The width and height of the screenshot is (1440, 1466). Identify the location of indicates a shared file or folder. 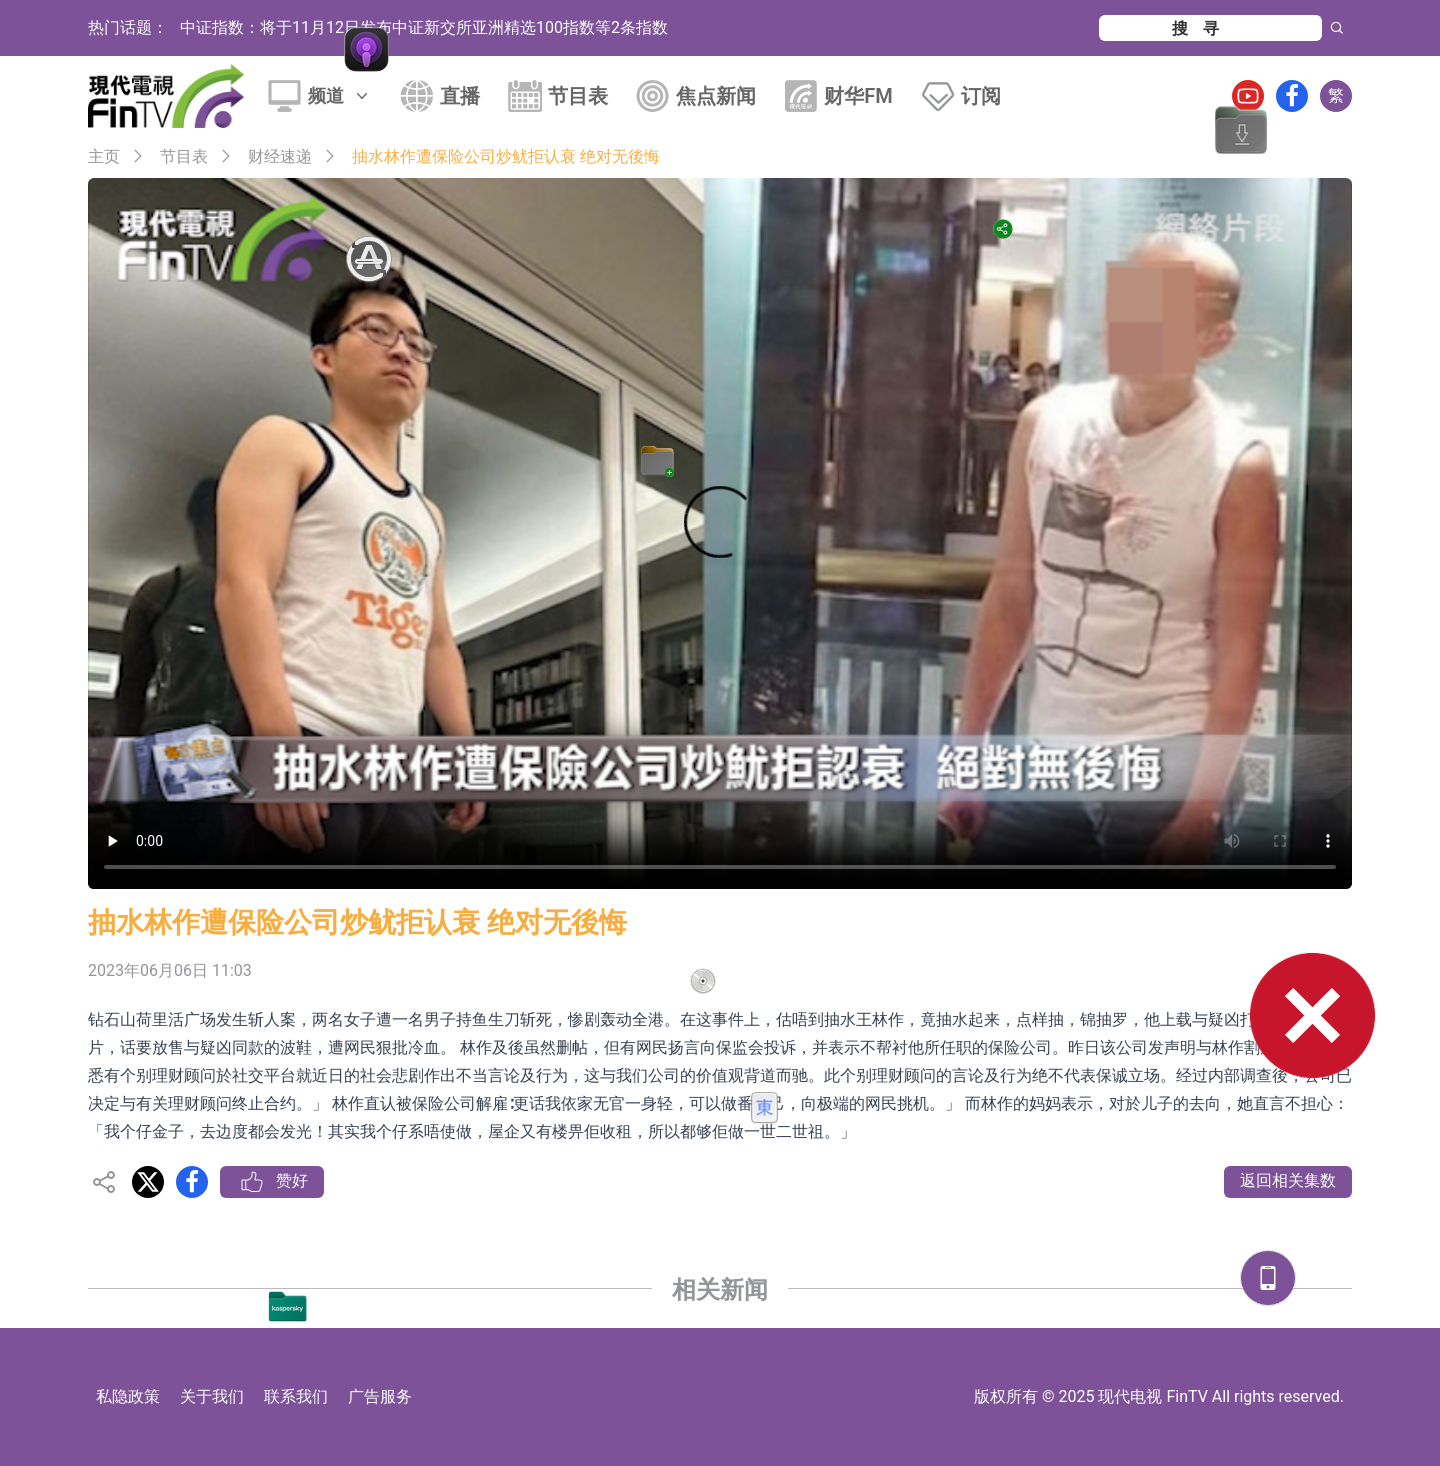
(1003, 229).